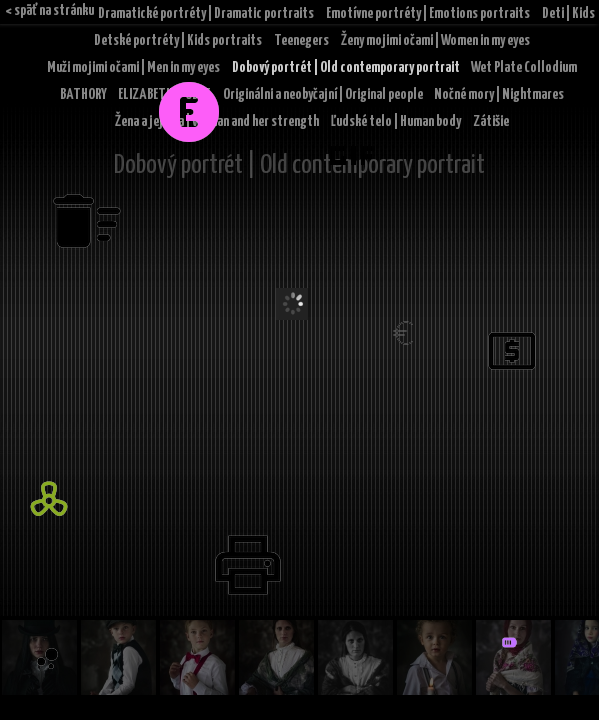 Image resolution: width=599 pixels, height=720 pixels. What do you see at coordinates (49, 499) in the screenshot?
I see `fan or cooling system controls` at bounding box center [49, 499].